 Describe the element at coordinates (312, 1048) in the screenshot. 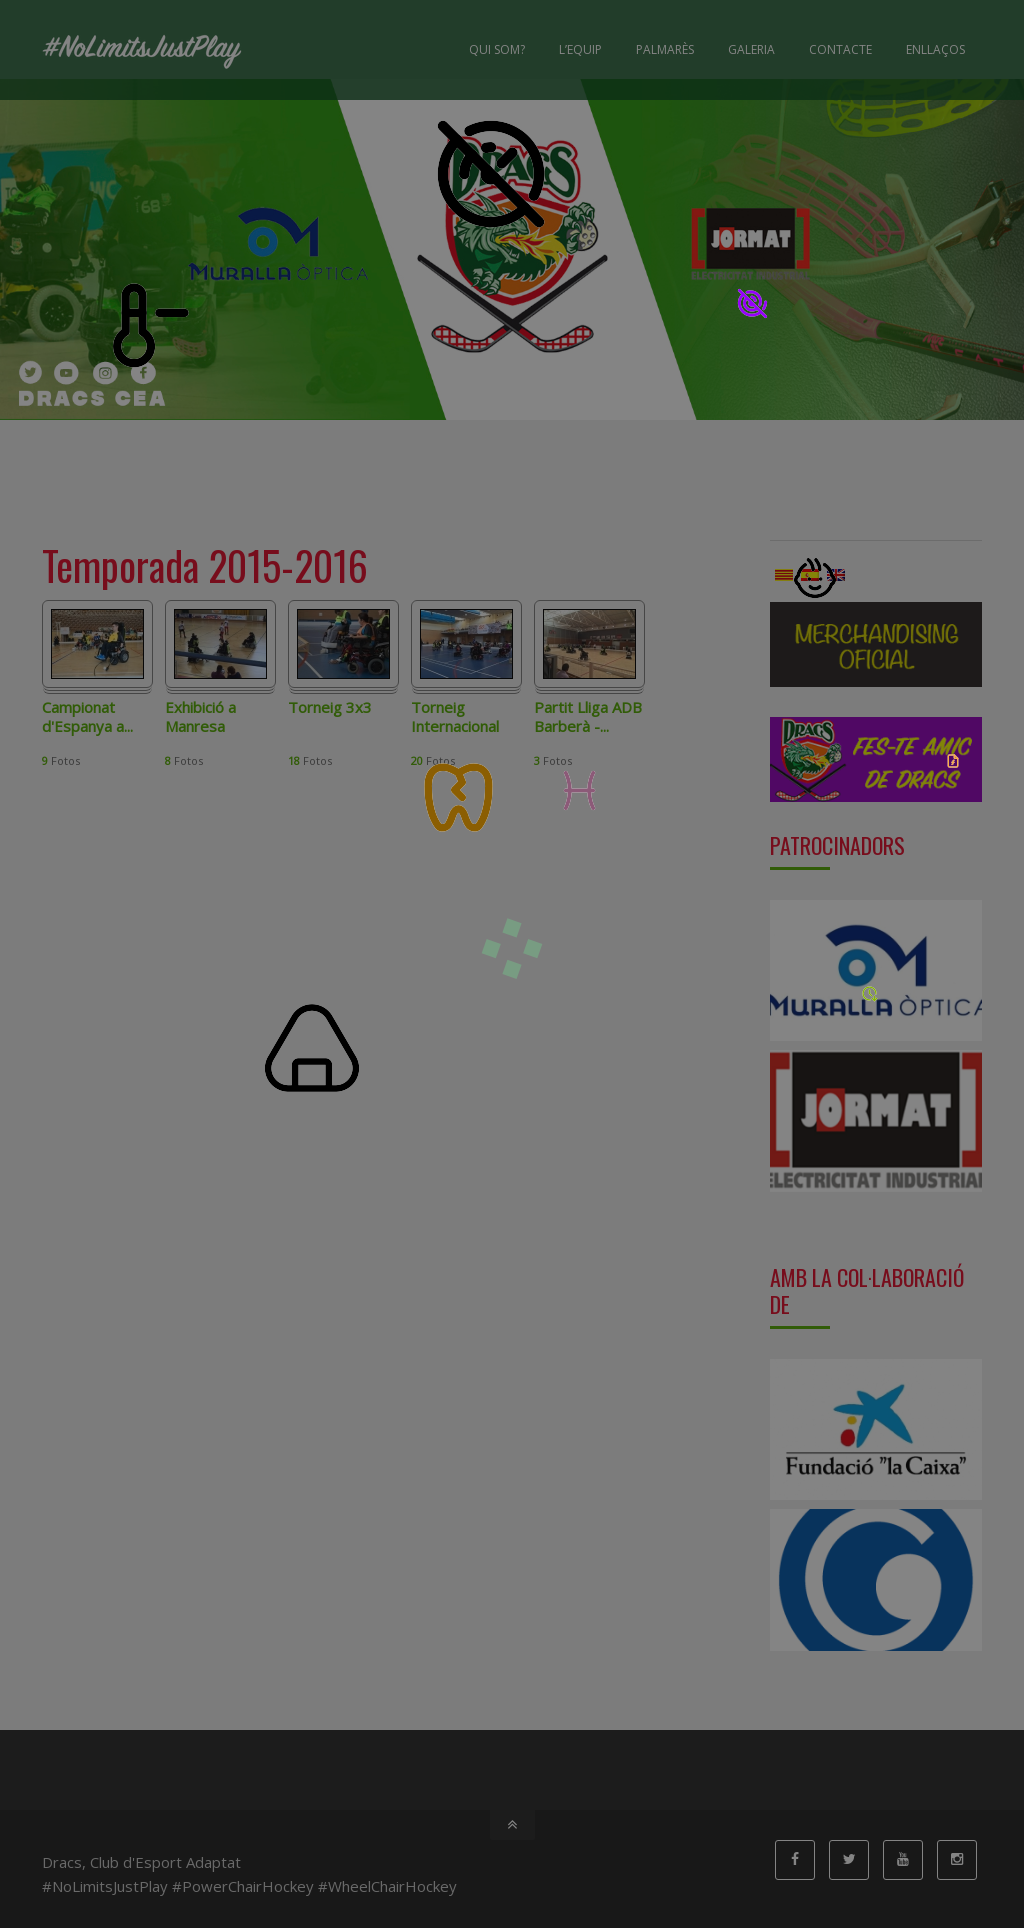

I see `access japanese food or sushi category` at that location.